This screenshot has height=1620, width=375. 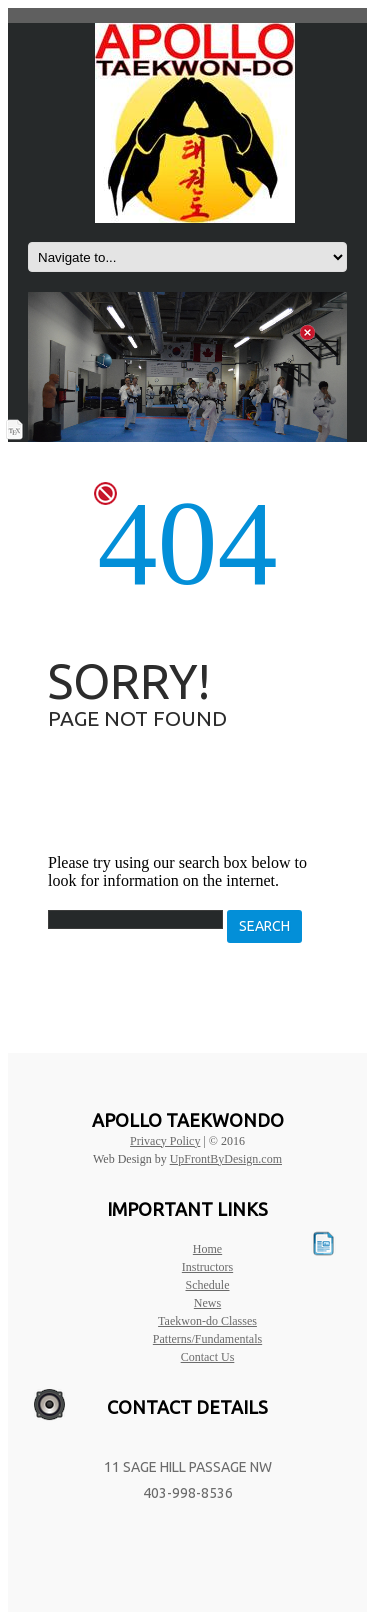 I want to click on open a text document file, so click(x=323, y=1243).